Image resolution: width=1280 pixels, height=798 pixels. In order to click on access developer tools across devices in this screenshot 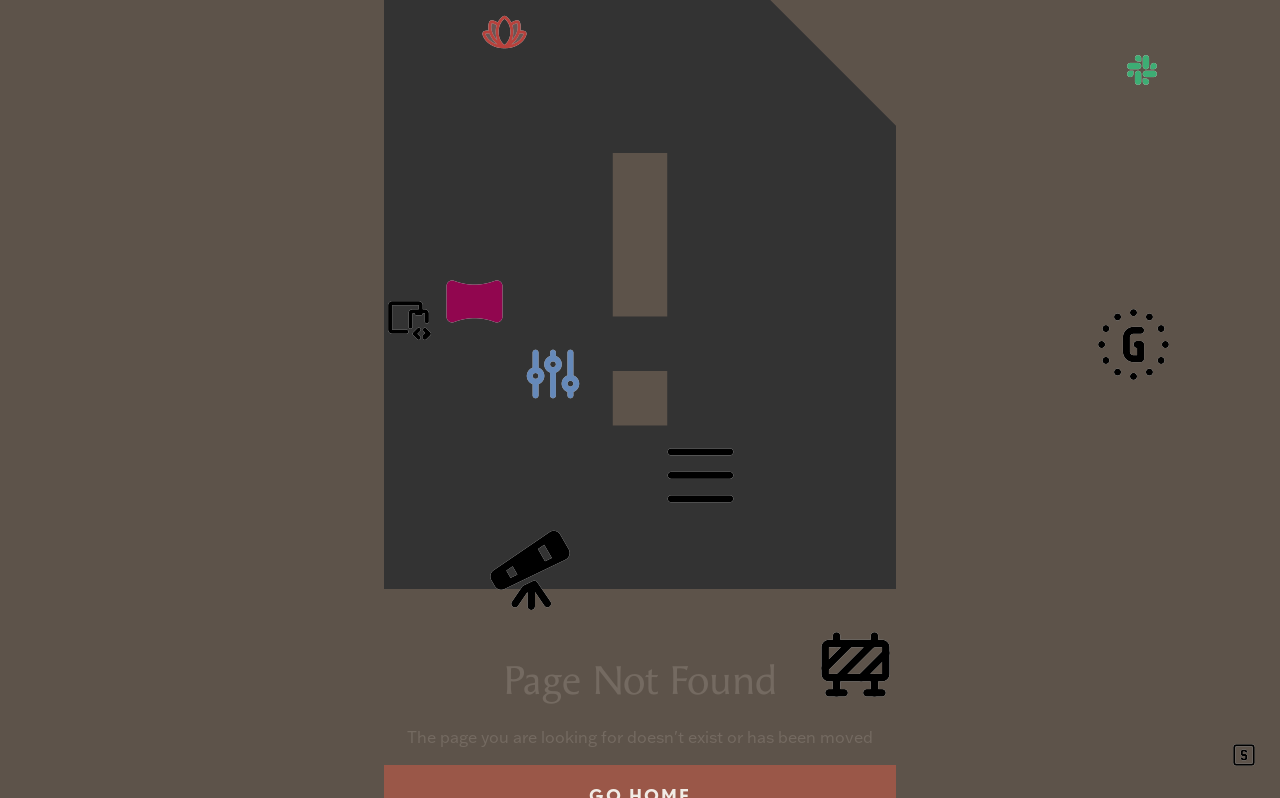, I will do `click(408, 319)`.